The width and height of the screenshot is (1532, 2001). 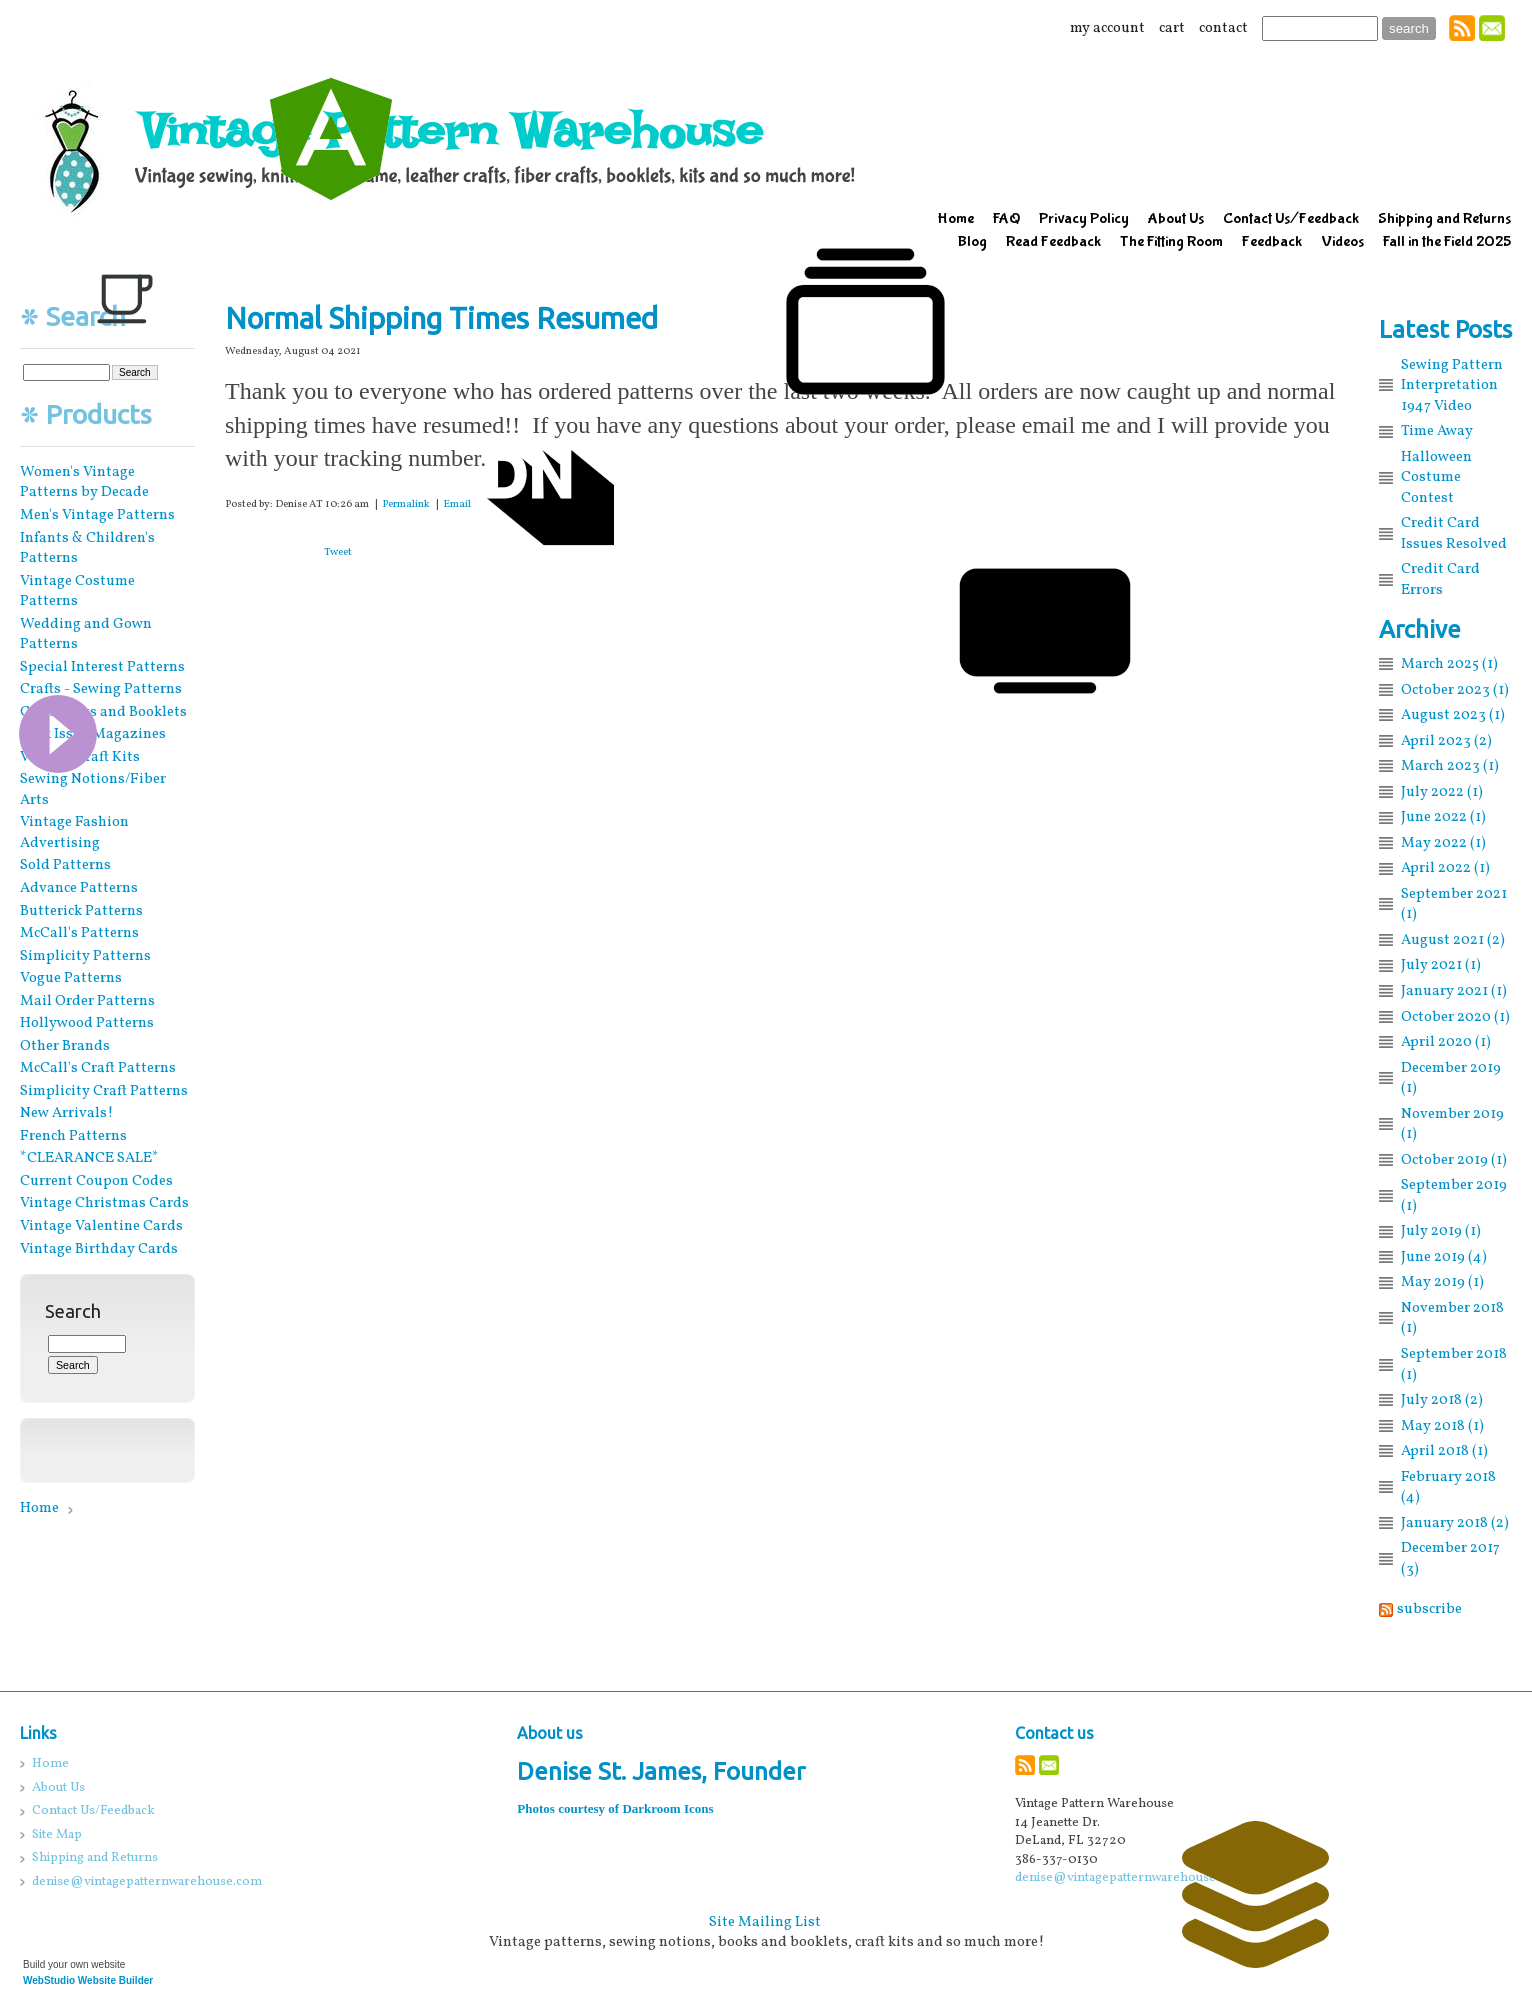 I want to click on find nearby coffee shops or cafes, so click(x=125, y=300).